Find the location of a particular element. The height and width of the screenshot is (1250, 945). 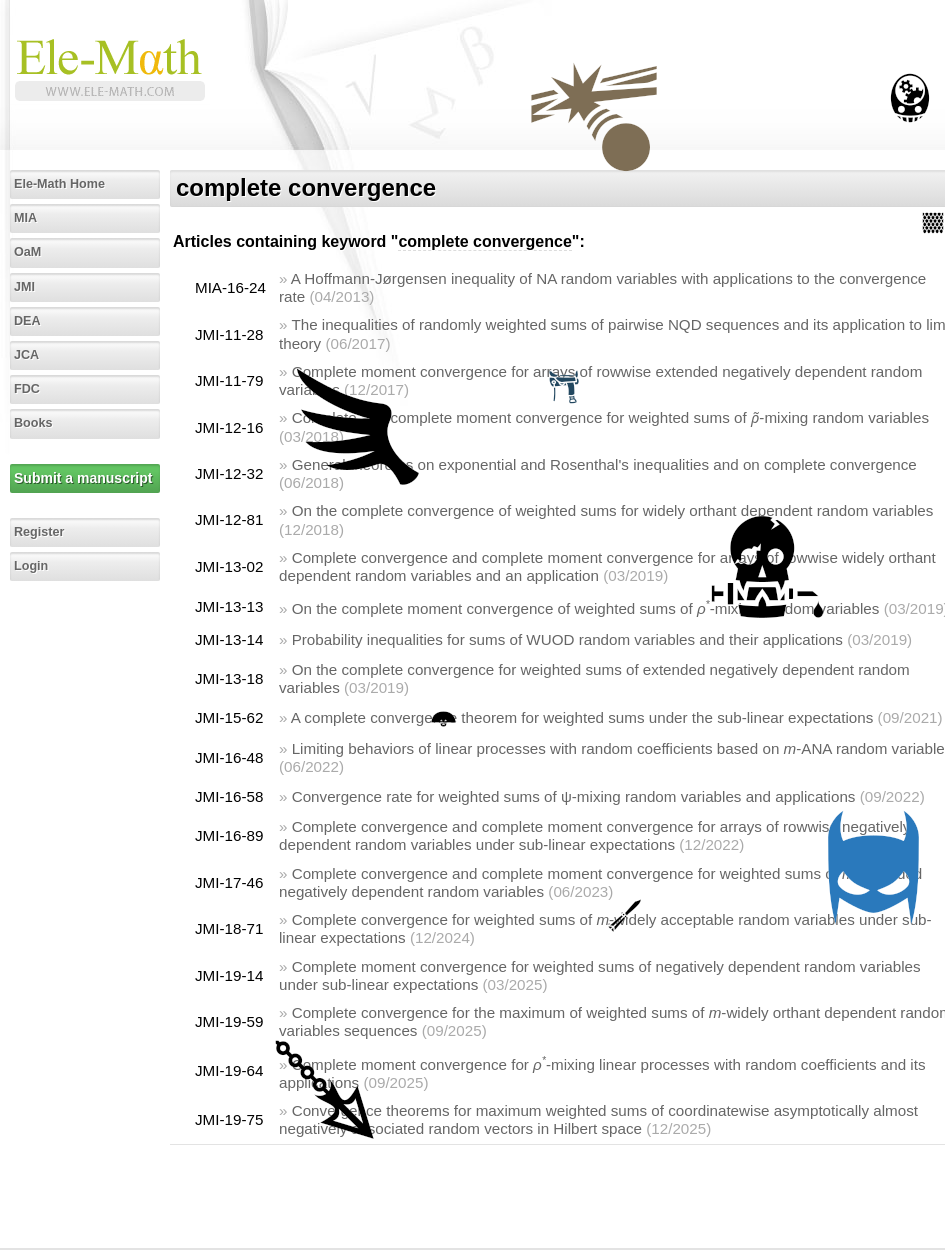

select knight or armored character class is located at coordinates (443, 719).